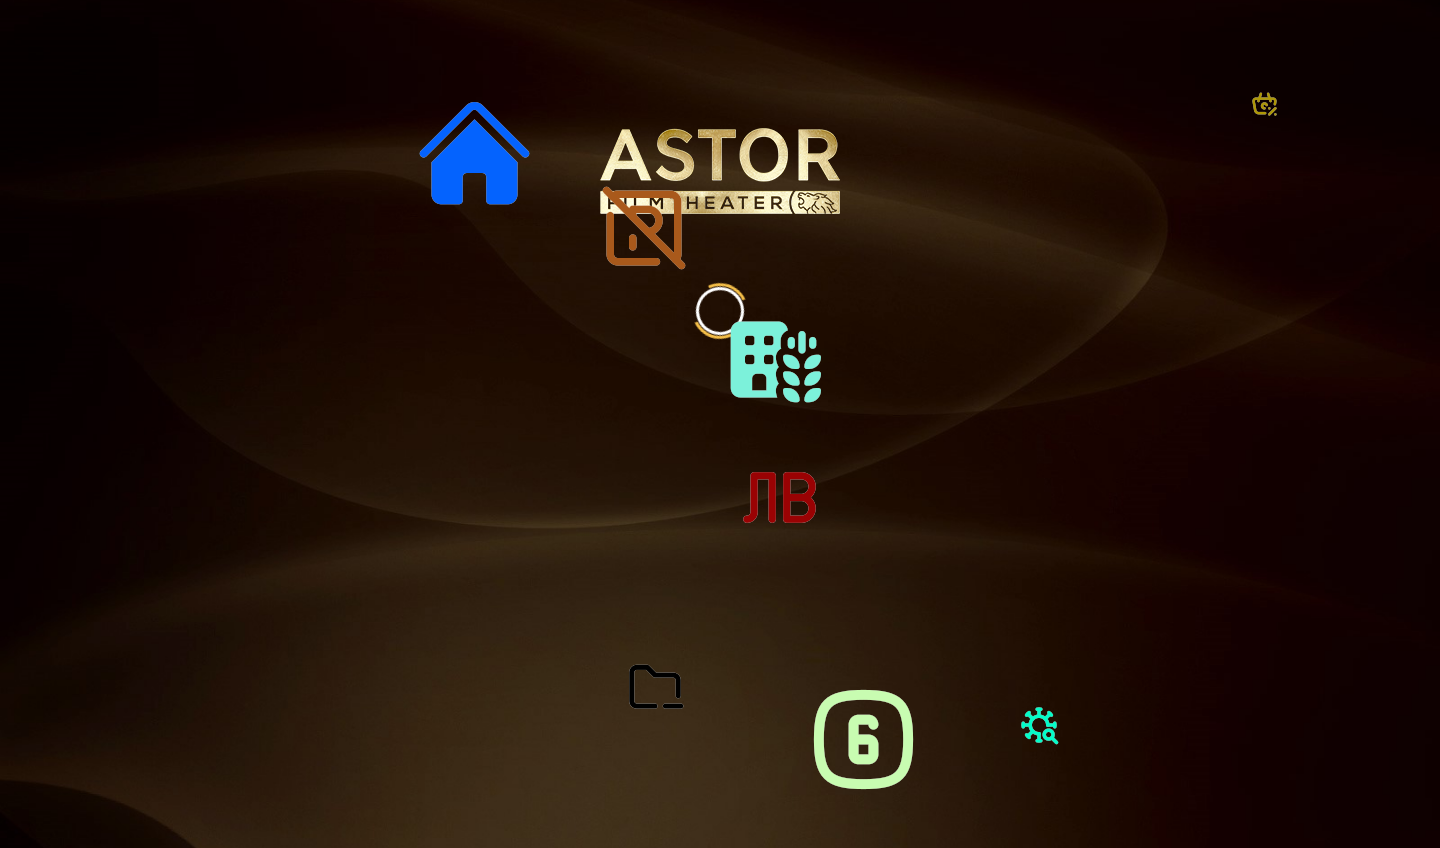  What do you see at coordinates (474, 153) in the screenshot?
I see `navigate to the home screen` at bounding box center [474, 153].